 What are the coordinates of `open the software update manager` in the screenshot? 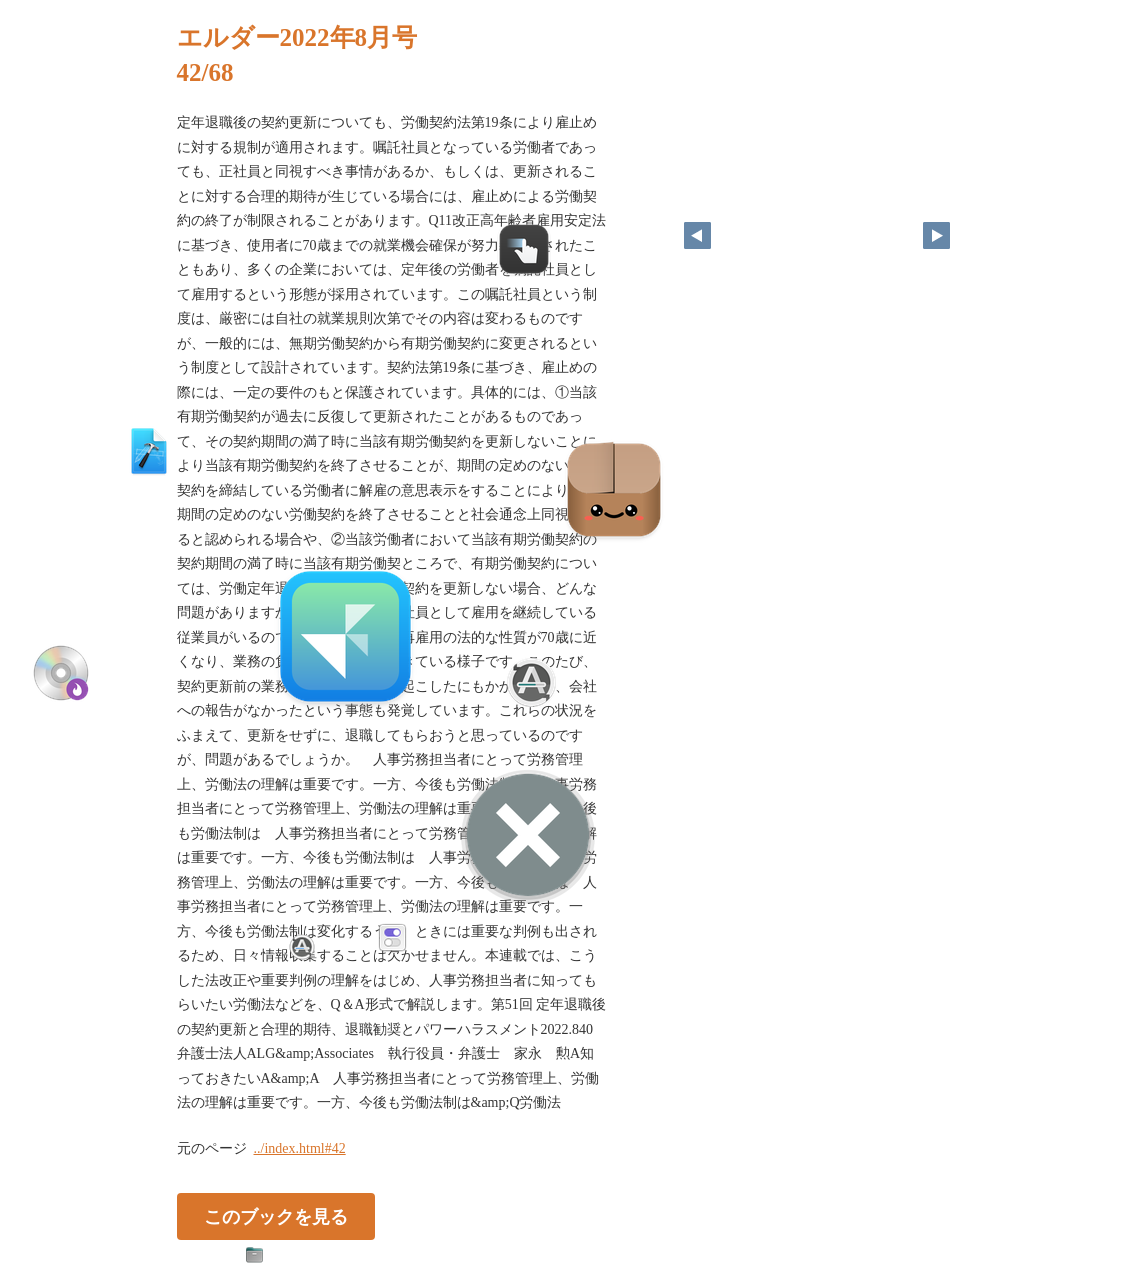 It's located at (302, 947).